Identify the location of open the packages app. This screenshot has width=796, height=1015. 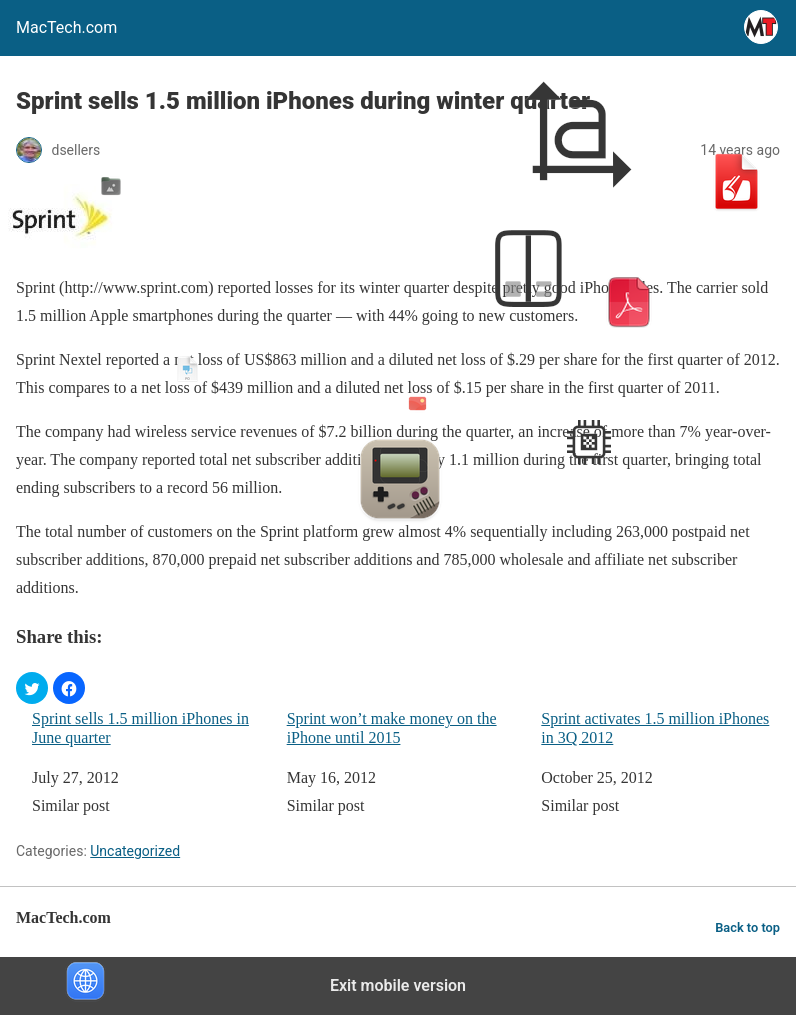
(531, 266).